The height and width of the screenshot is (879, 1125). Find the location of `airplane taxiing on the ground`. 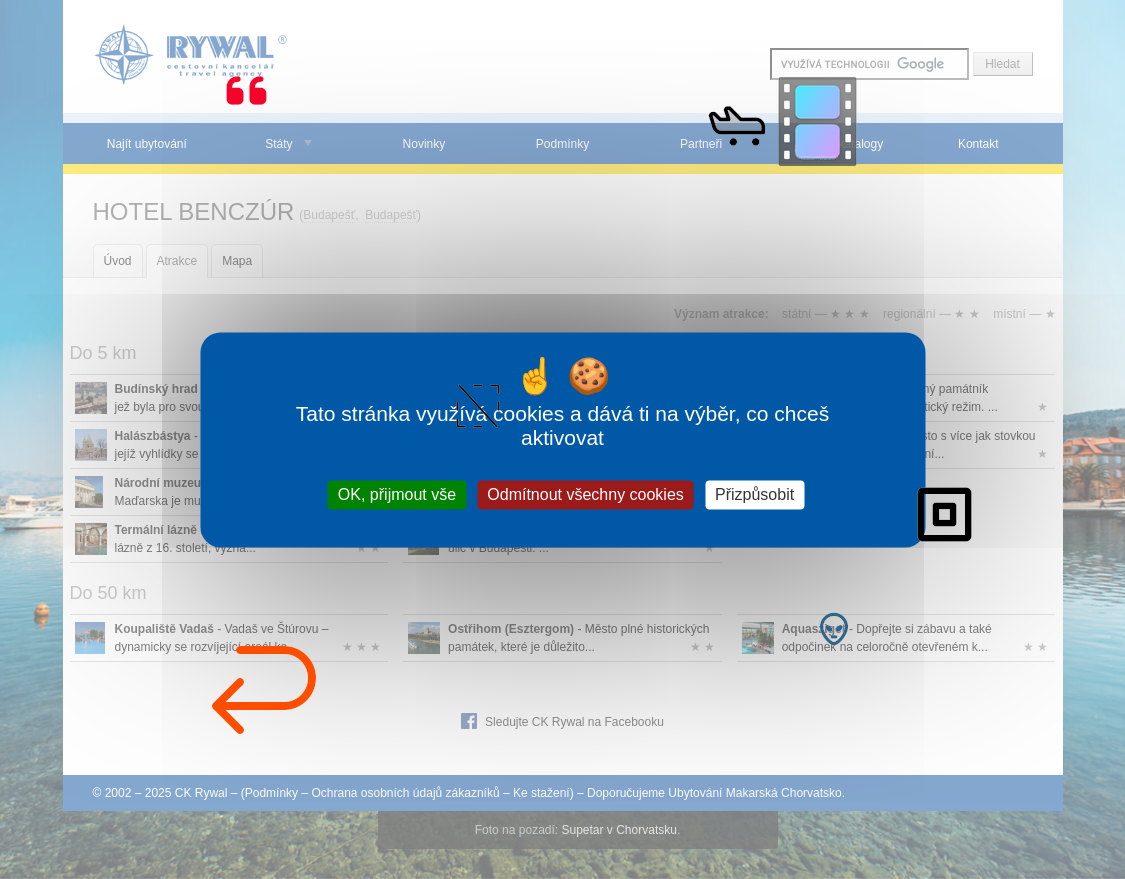

airplane taxiing on the ground is located at coordinates (737, 125).